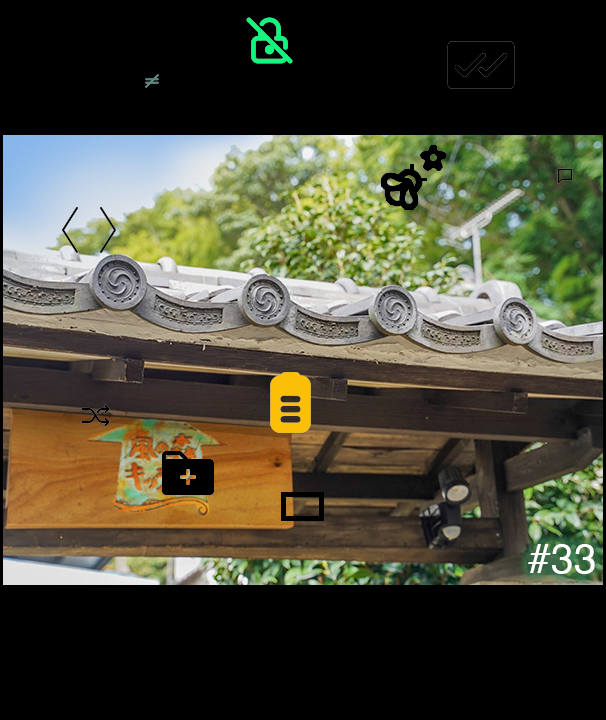 This screenshot has height=720, width=606. I want to click on indicates multiple items selected or completed, so click(481, 65).